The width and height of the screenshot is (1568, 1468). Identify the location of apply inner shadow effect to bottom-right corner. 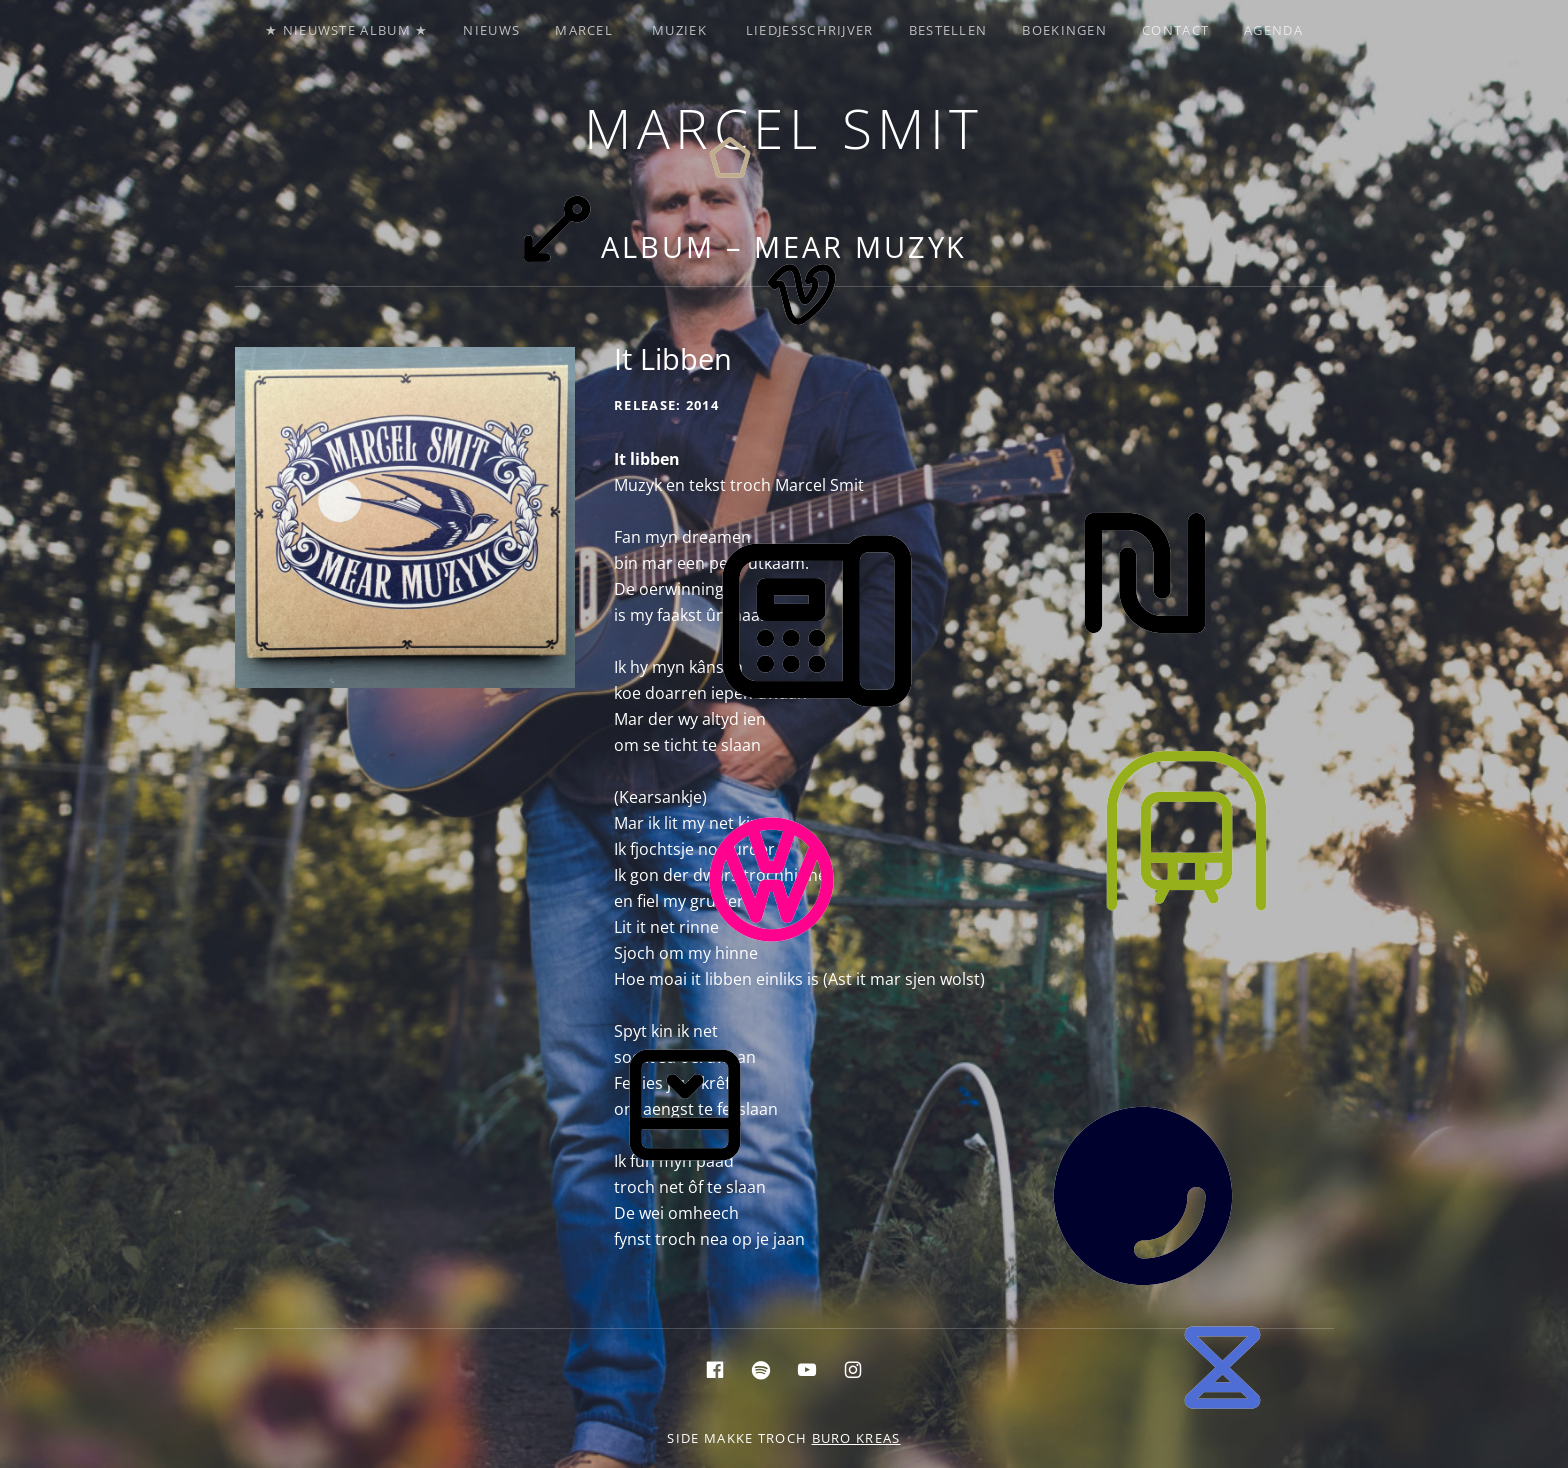
(1143, 1196).